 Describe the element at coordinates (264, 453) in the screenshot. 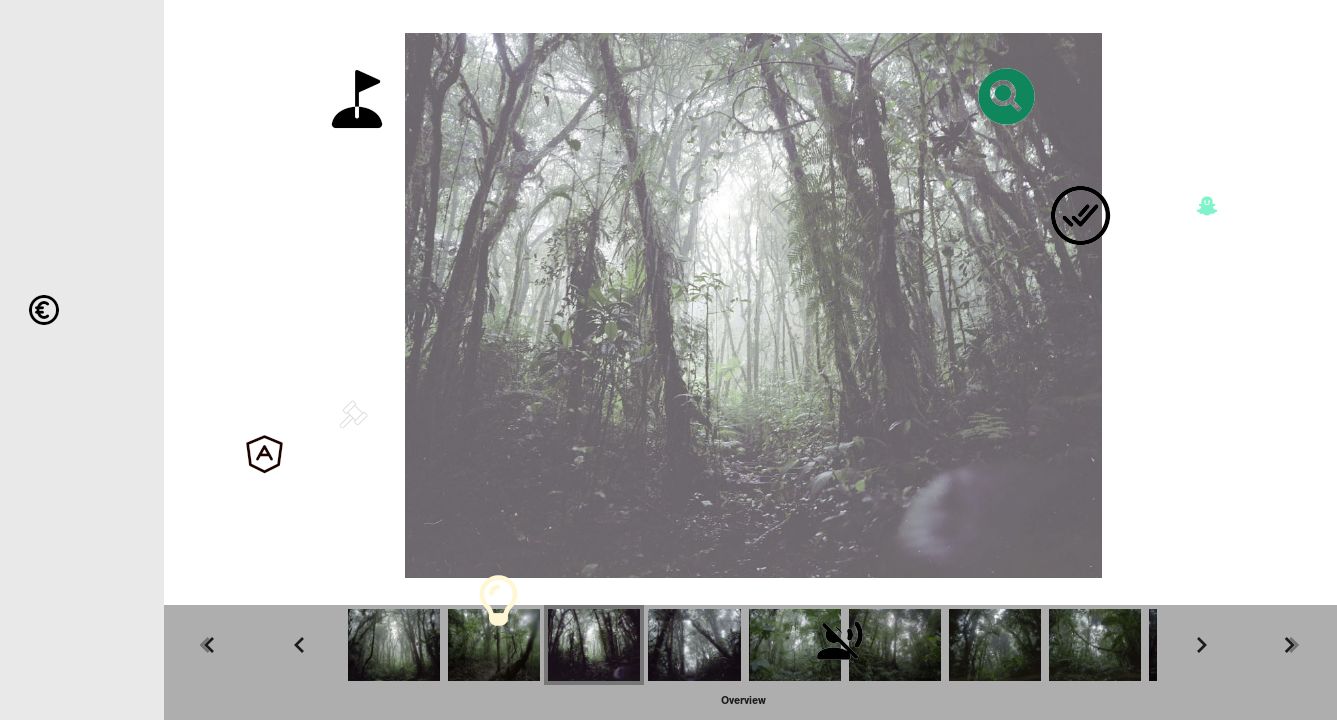

I see `Angular framework logo` at that location.